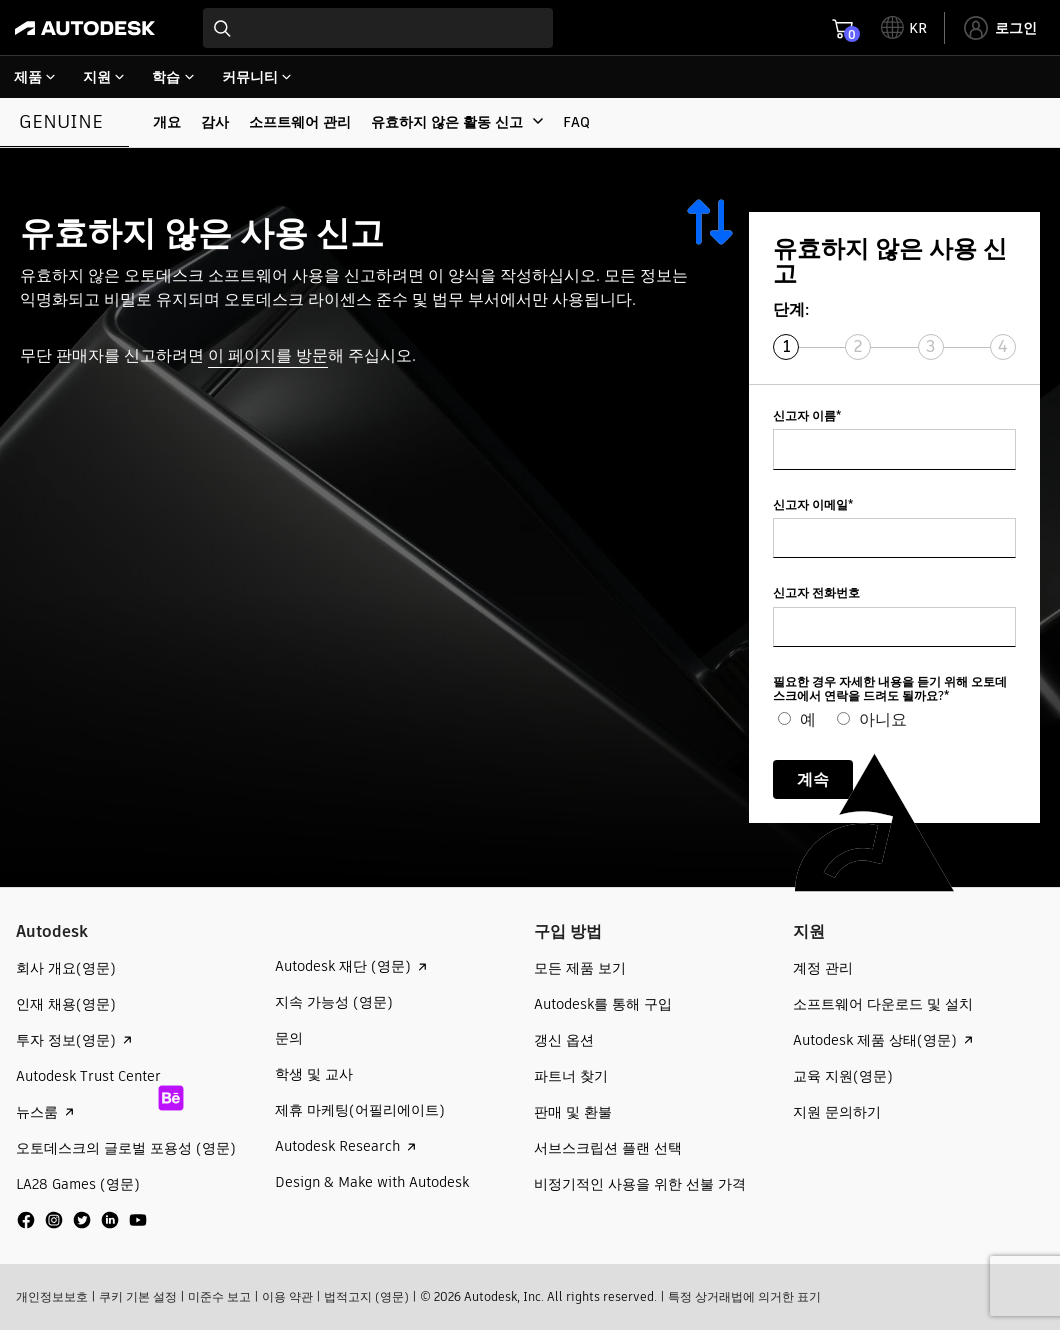 The height and width of the screenshot is (1330, 1060). What do you see at coordinates (171, 1098) in the screenshot?
I see `visit Behance profile or portfolio` at bounding box center [171, 1098].